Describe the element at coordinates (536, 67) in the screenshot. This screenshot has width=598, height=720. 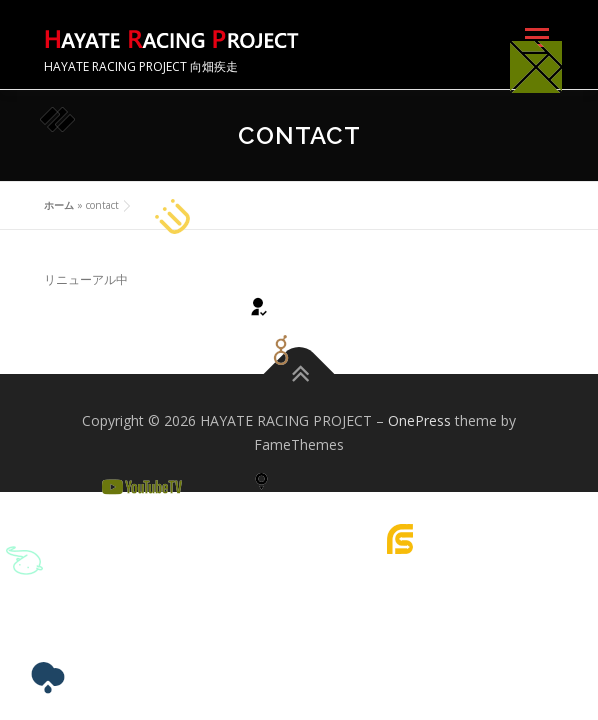
I see `elm programming language logo` at that location.